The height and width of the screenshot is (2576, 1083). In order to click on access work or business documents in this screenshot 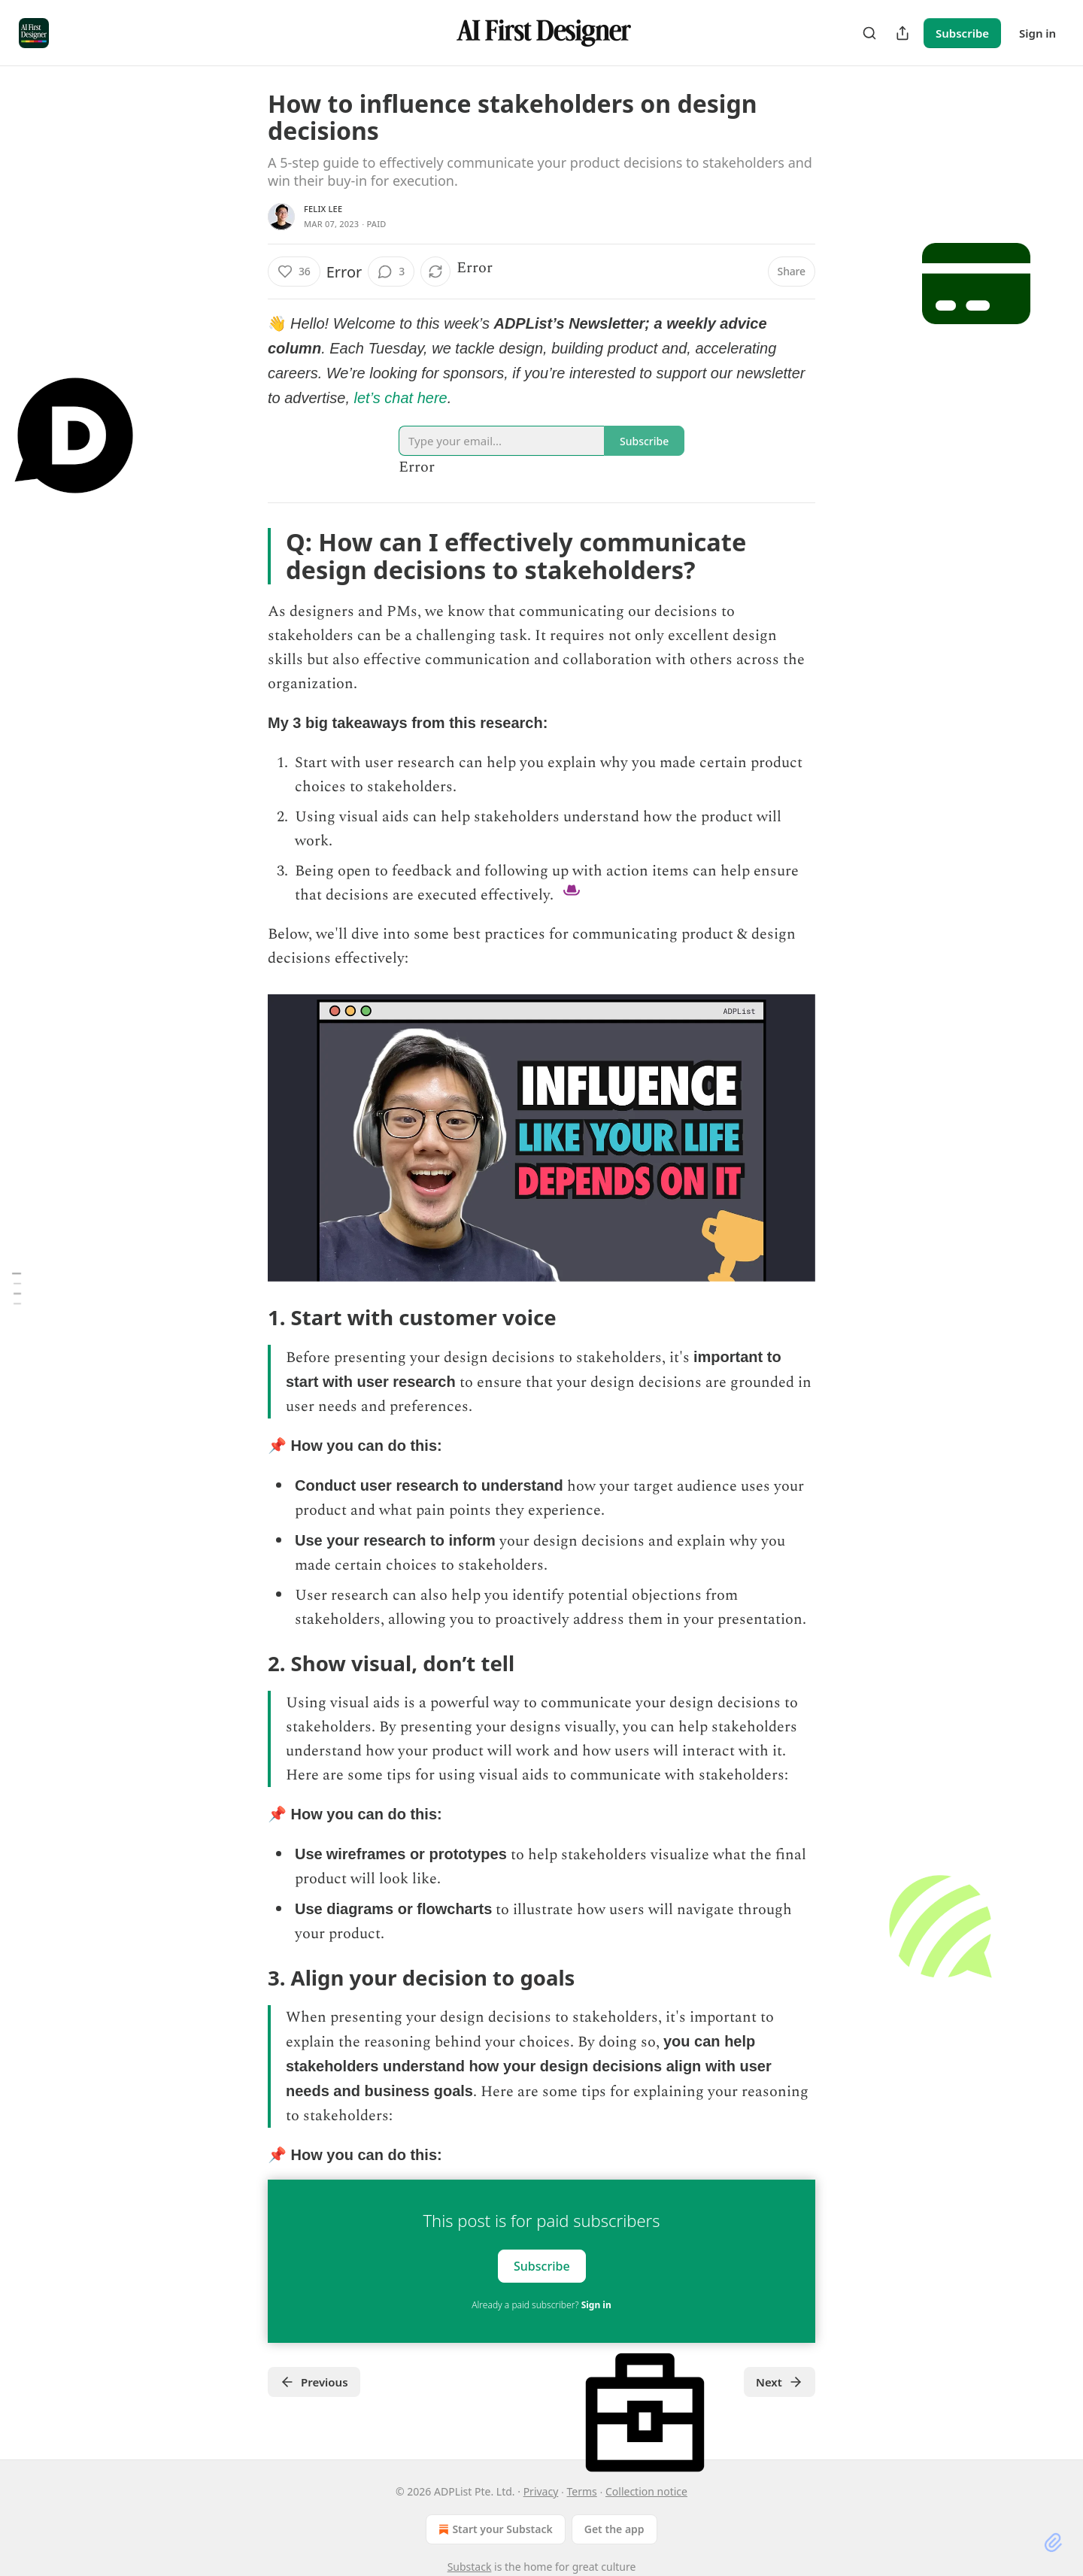, I will do `click(645, 2418)`.